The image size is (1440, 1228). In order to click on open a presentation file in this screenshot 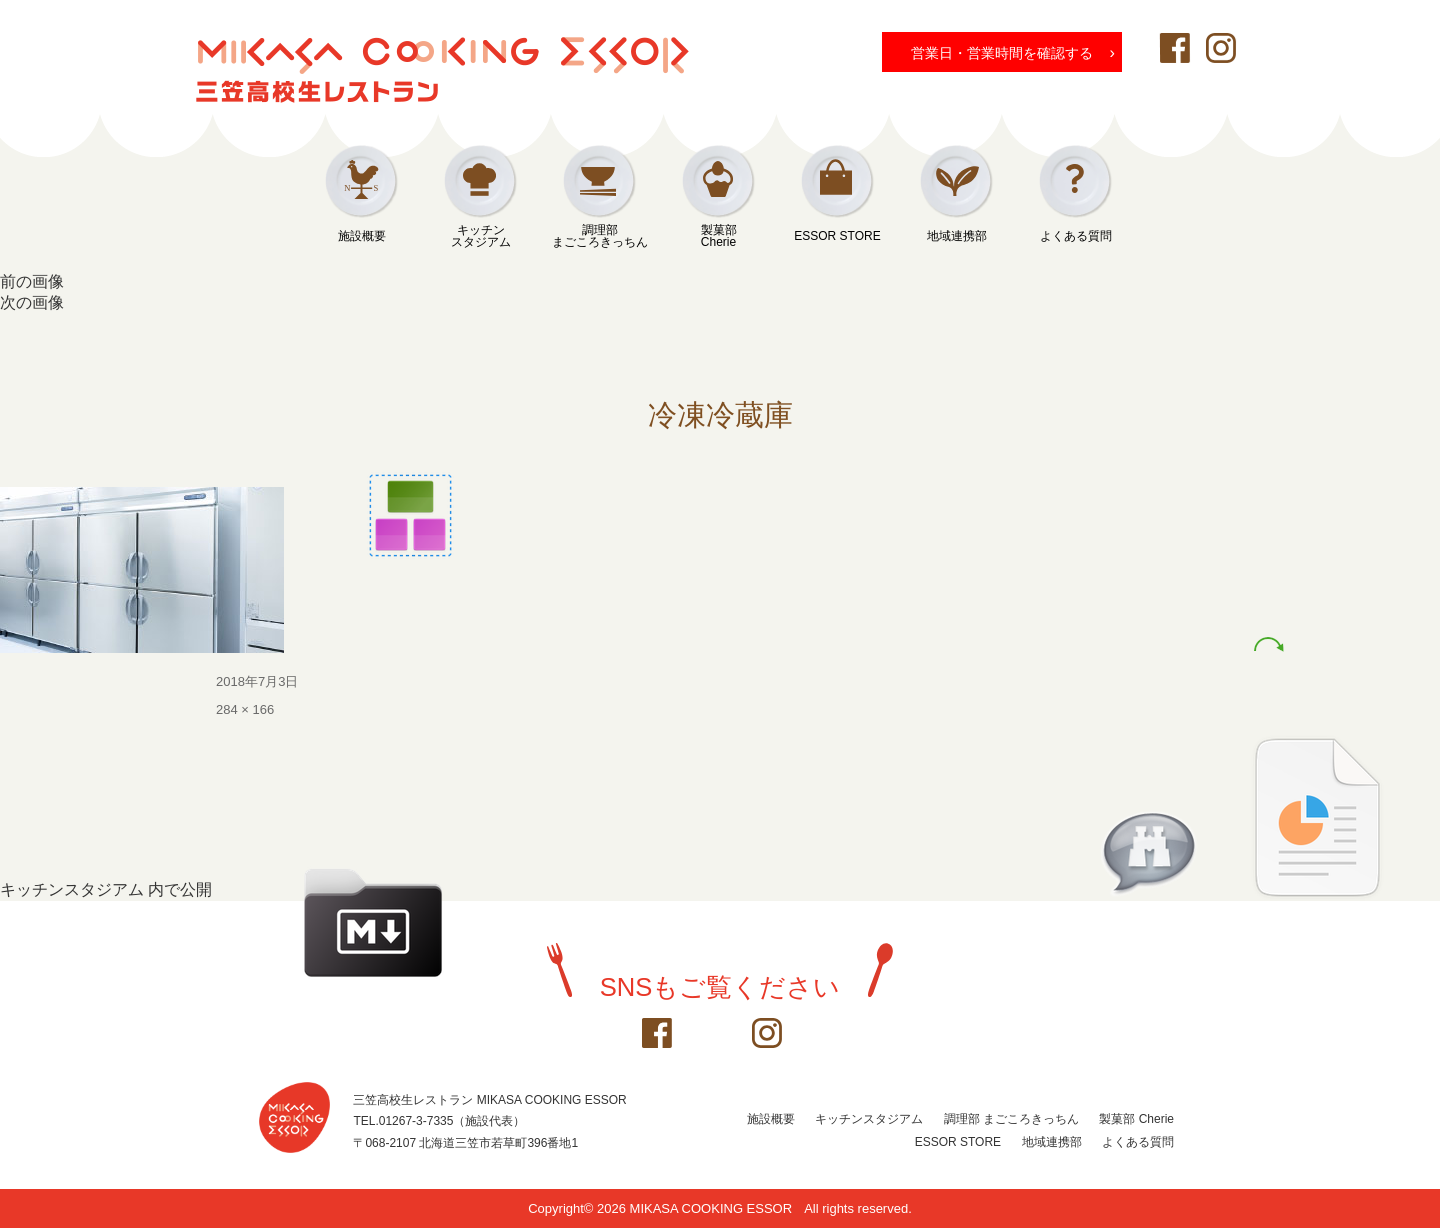, I will do `click(1317, 817)`.